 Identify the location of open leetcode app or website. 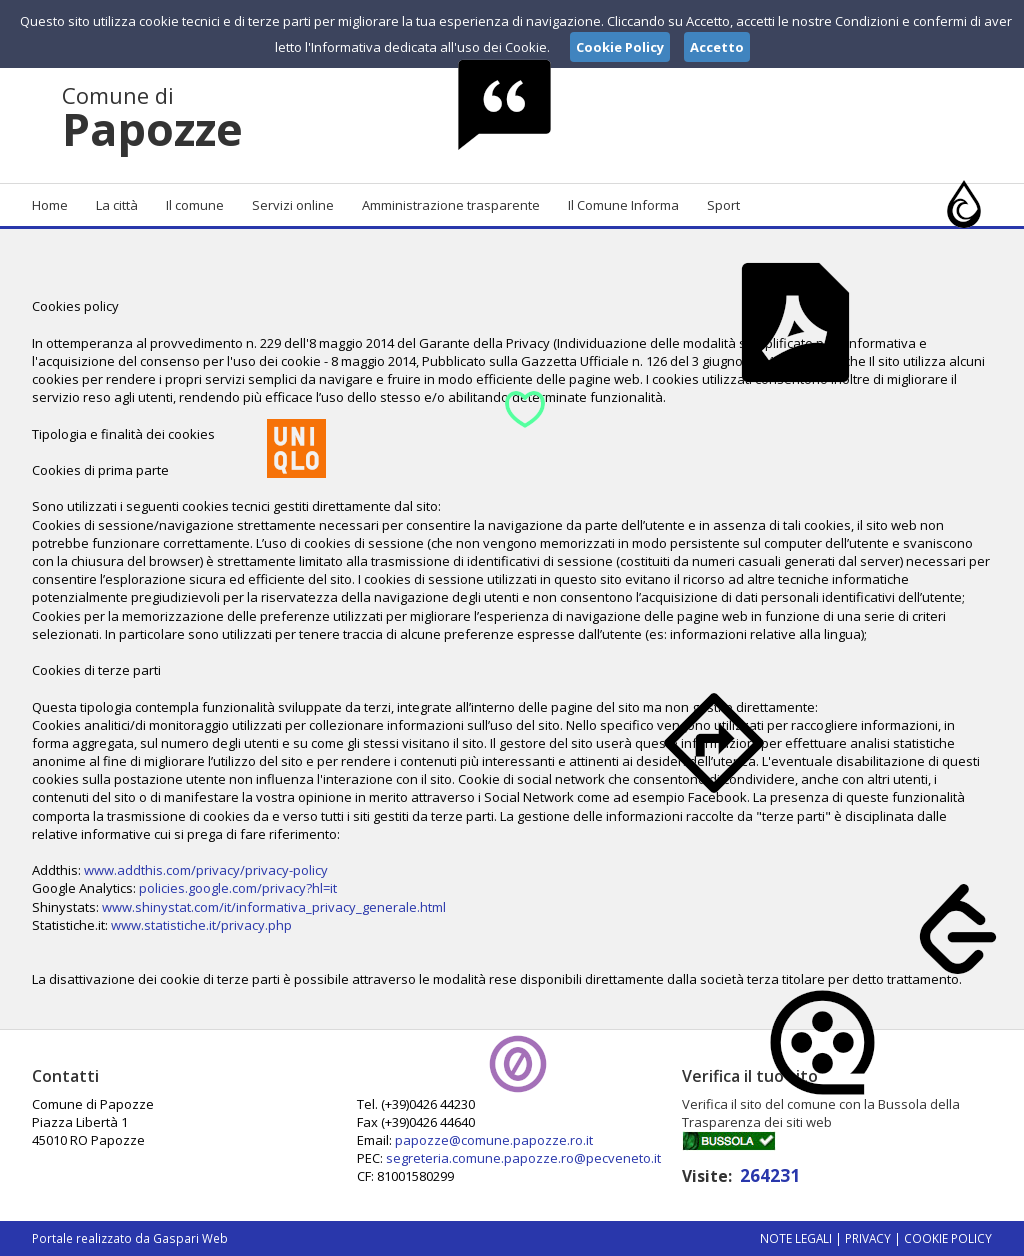
(958, 929).